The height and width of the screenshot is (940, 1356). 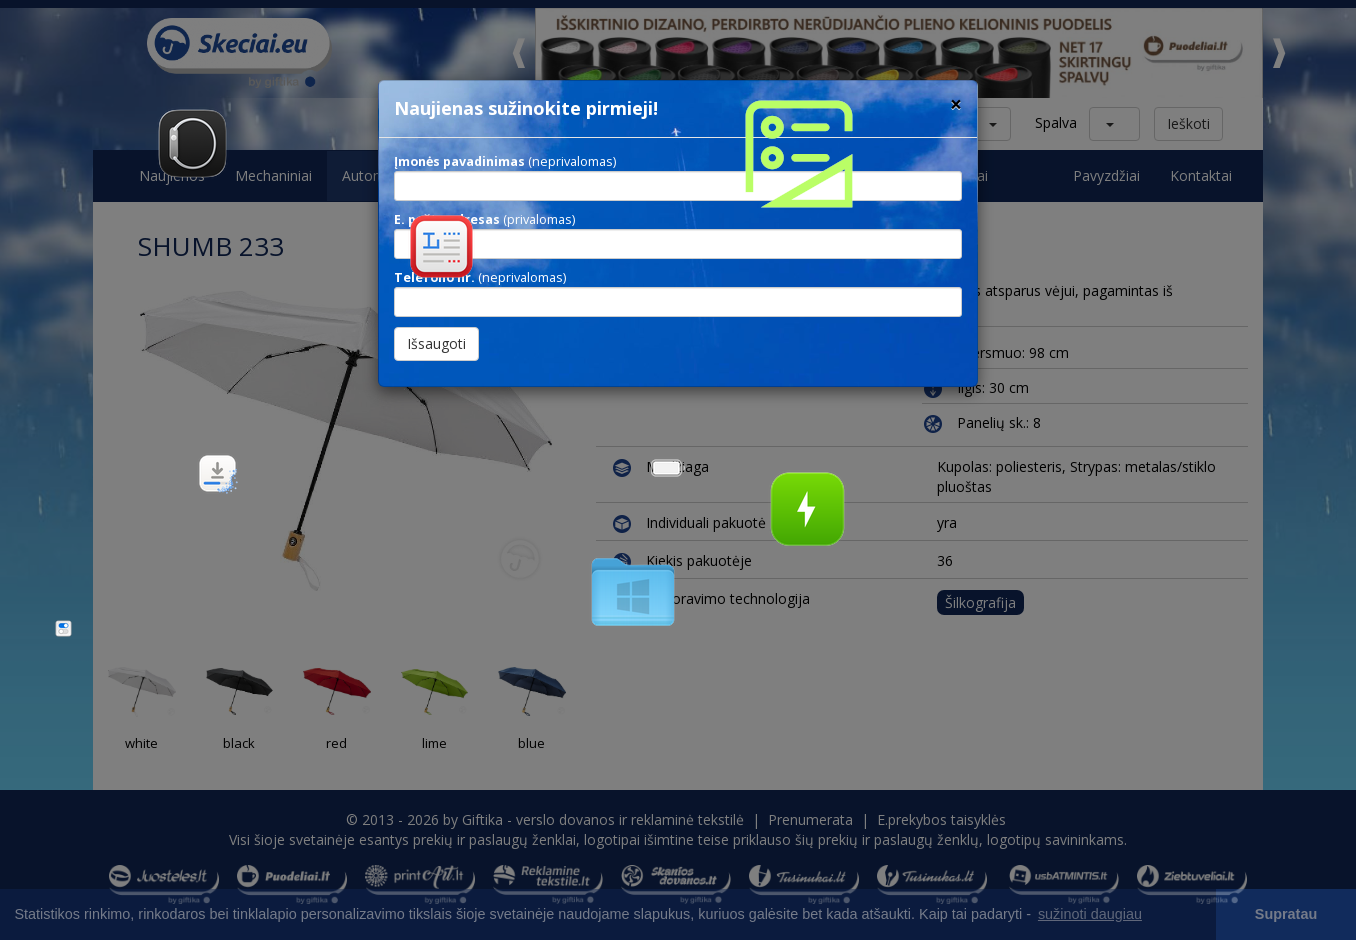 I want to click on access power management settings, so click(x=807, y=510).